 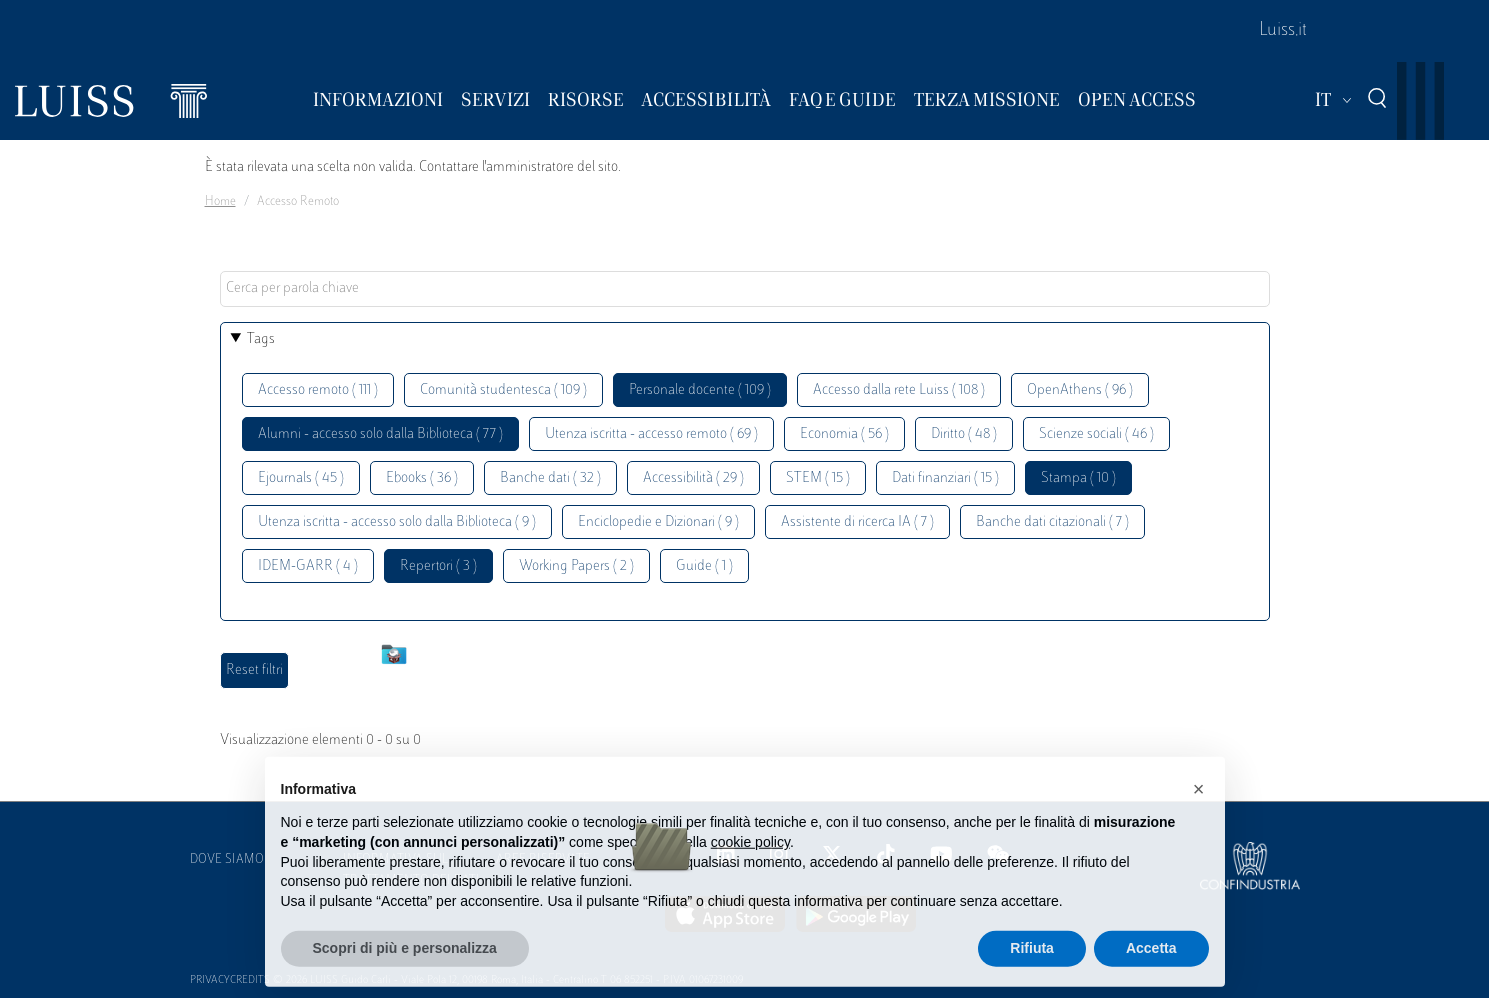 I want to click on folder containing portableapps packages, so click(x=394, y=655).